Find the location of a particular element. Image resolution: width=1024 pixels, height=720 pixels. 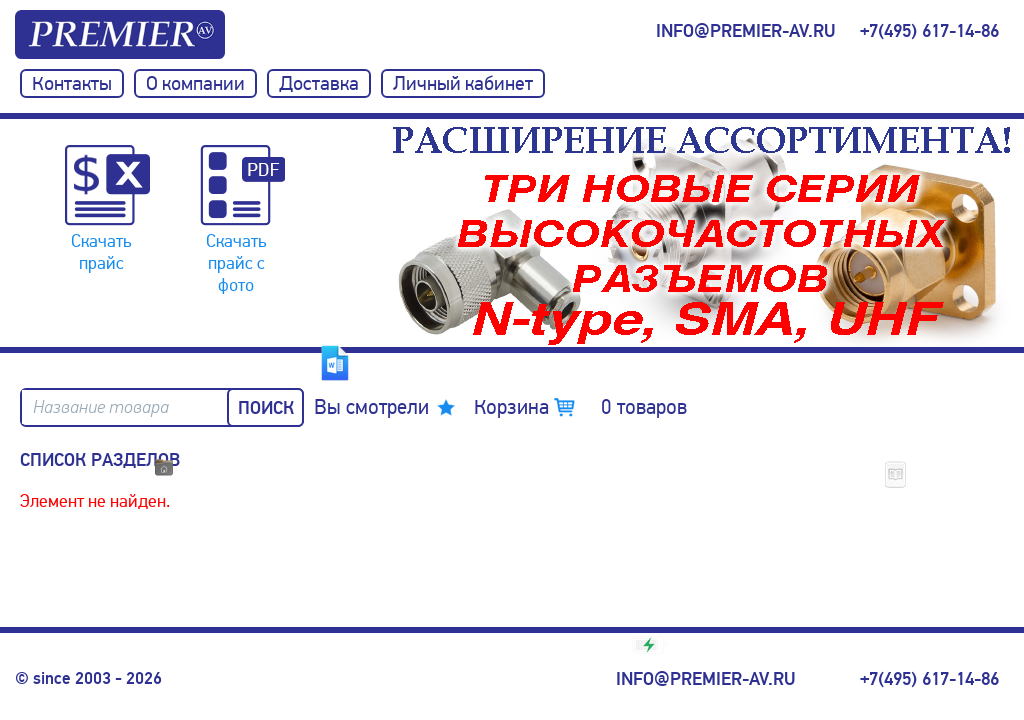

open a Microsoft Word document is located at coordinates (335, 363).